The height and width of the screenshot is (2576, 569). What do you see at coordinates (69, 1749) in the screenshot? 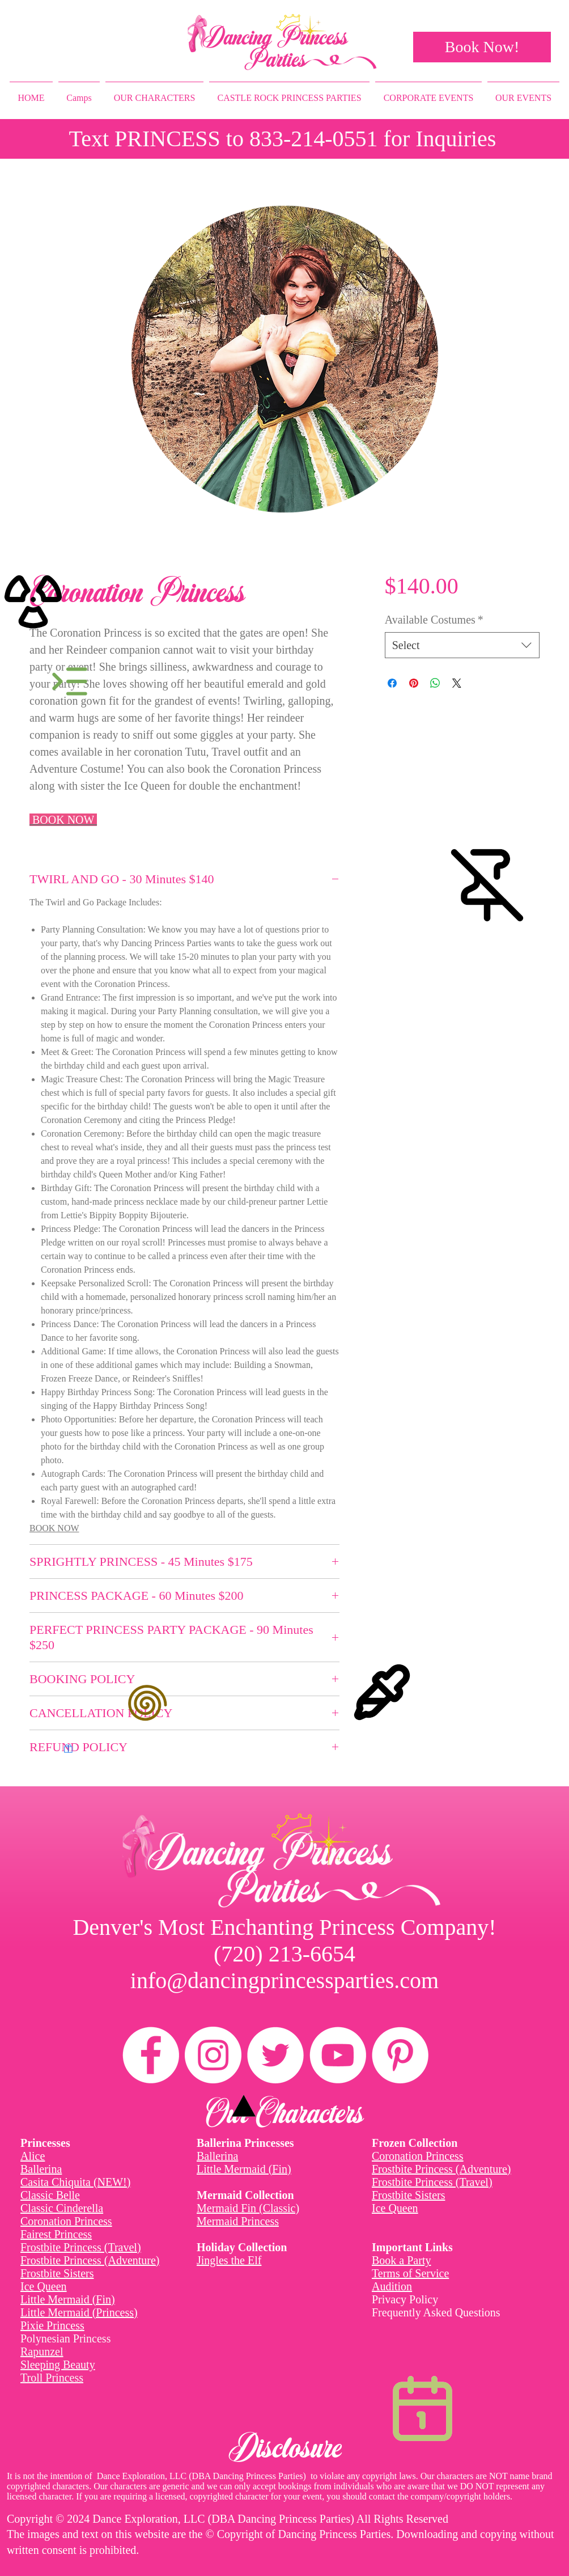
I see `access gifts or rewards` at bounding box center [69, 1749].